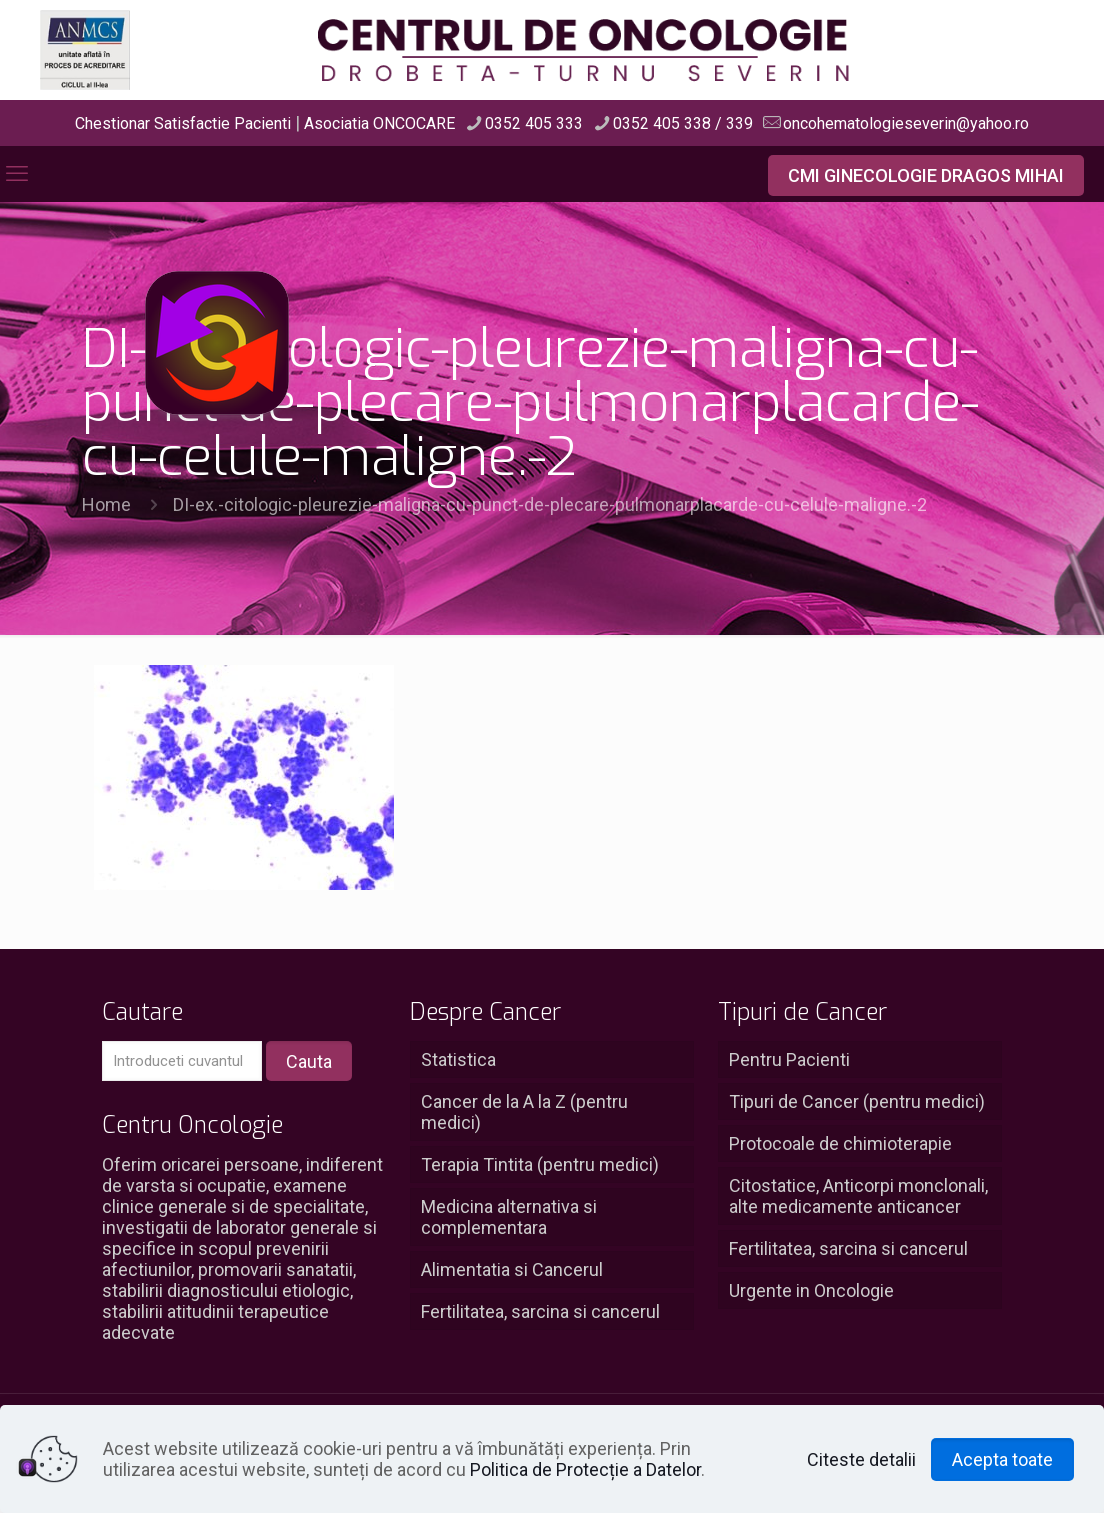 The height and width of the screenshot is (1513, 1104). I want to click on open the podcasts app, so click(27, 1467).